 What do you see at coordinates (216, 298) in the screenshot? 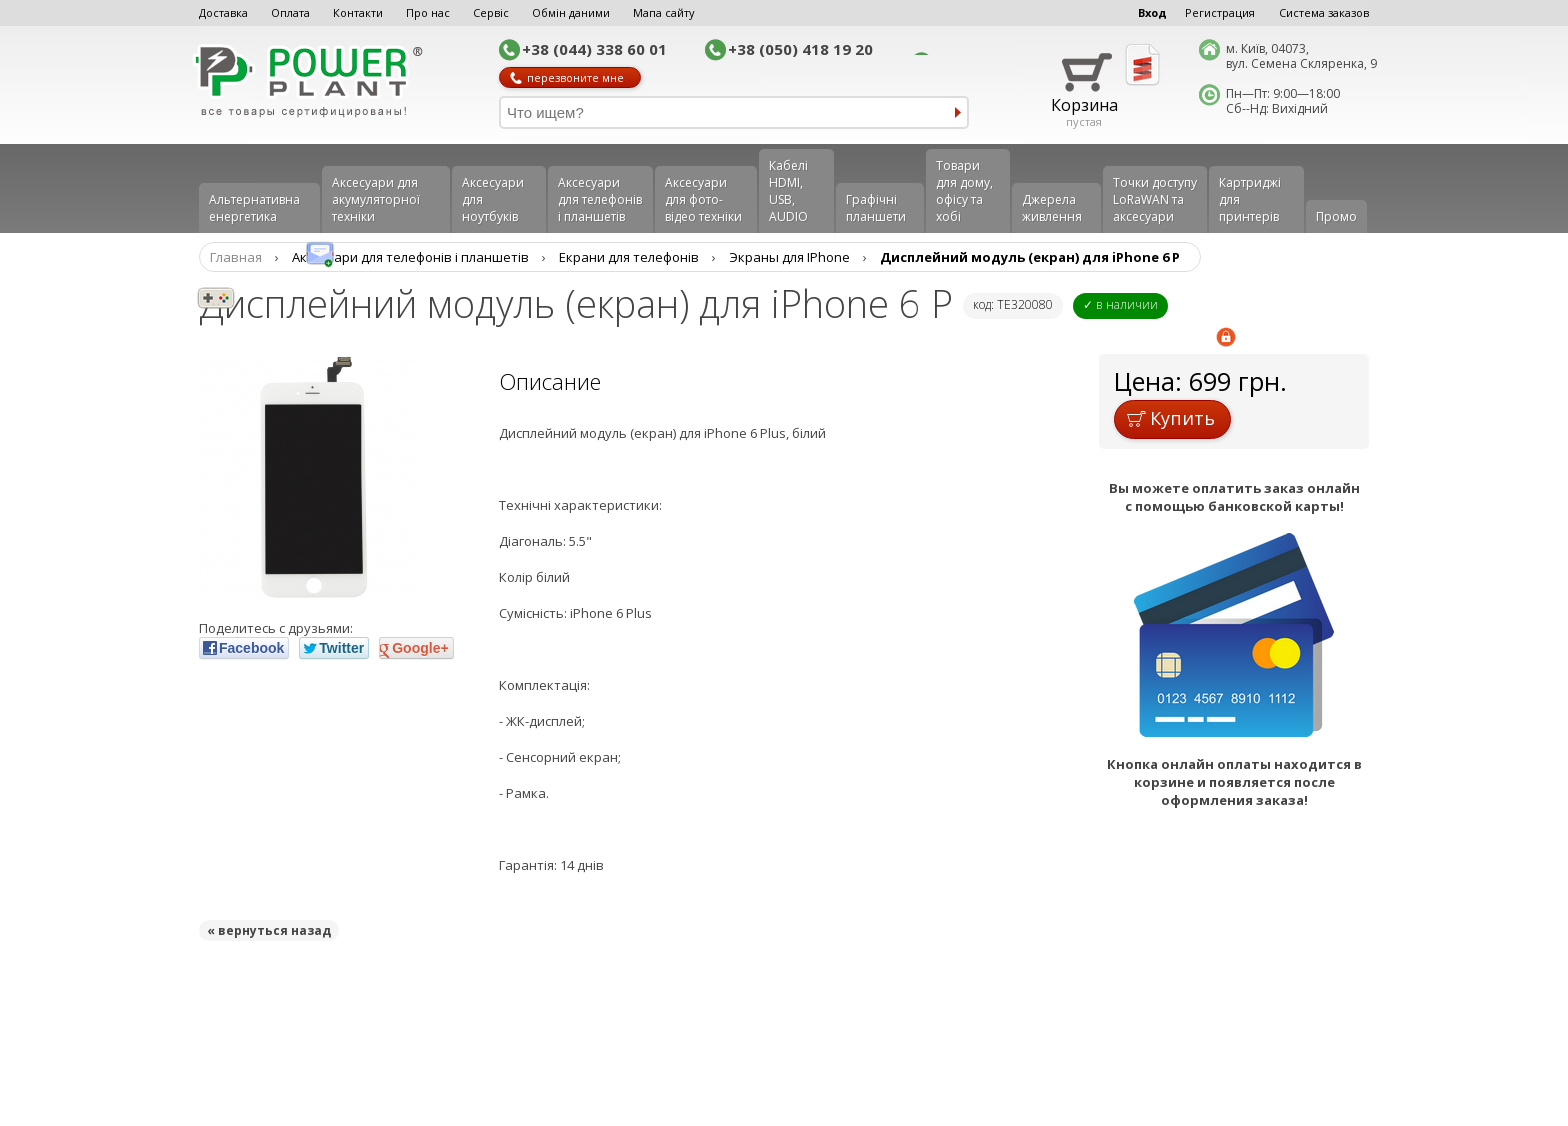
I see `open games and entertainment apps` at bounding box center [216, 298].